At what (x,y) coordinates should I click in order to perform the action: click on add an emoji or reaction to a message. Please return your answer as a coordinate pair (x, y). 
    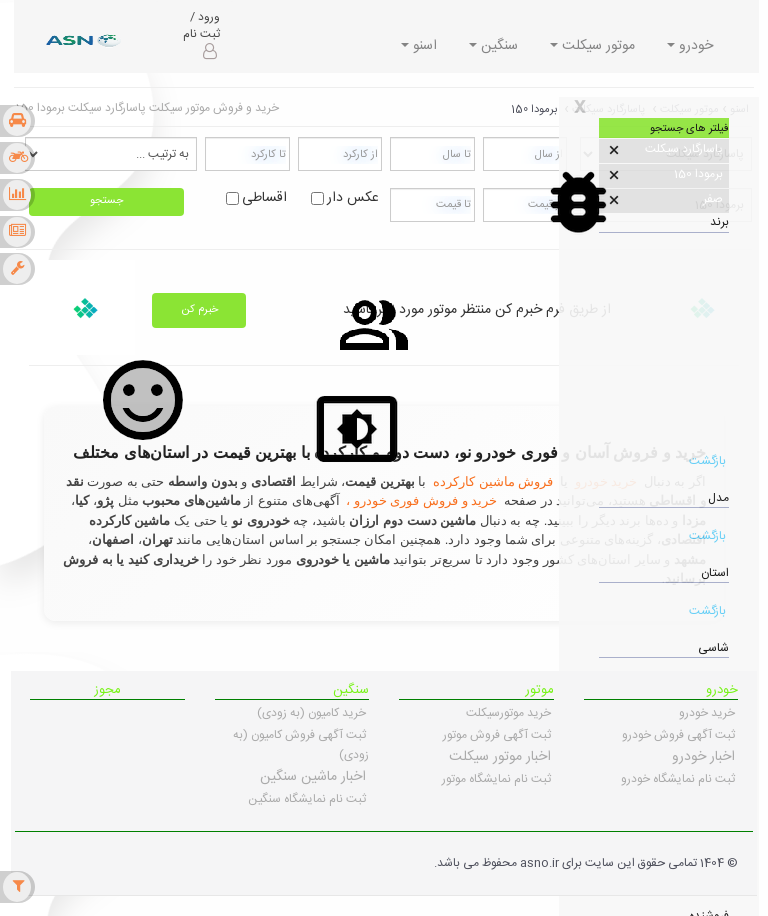
    Looking at the image, I should click on (143, 400).